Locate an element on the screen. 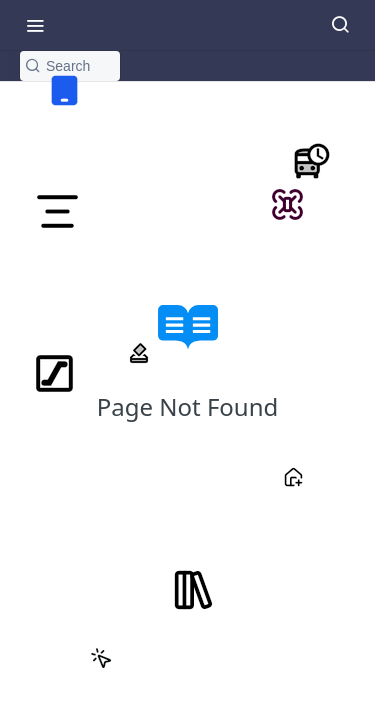  access drone controls is located at coordinates (287, 204).